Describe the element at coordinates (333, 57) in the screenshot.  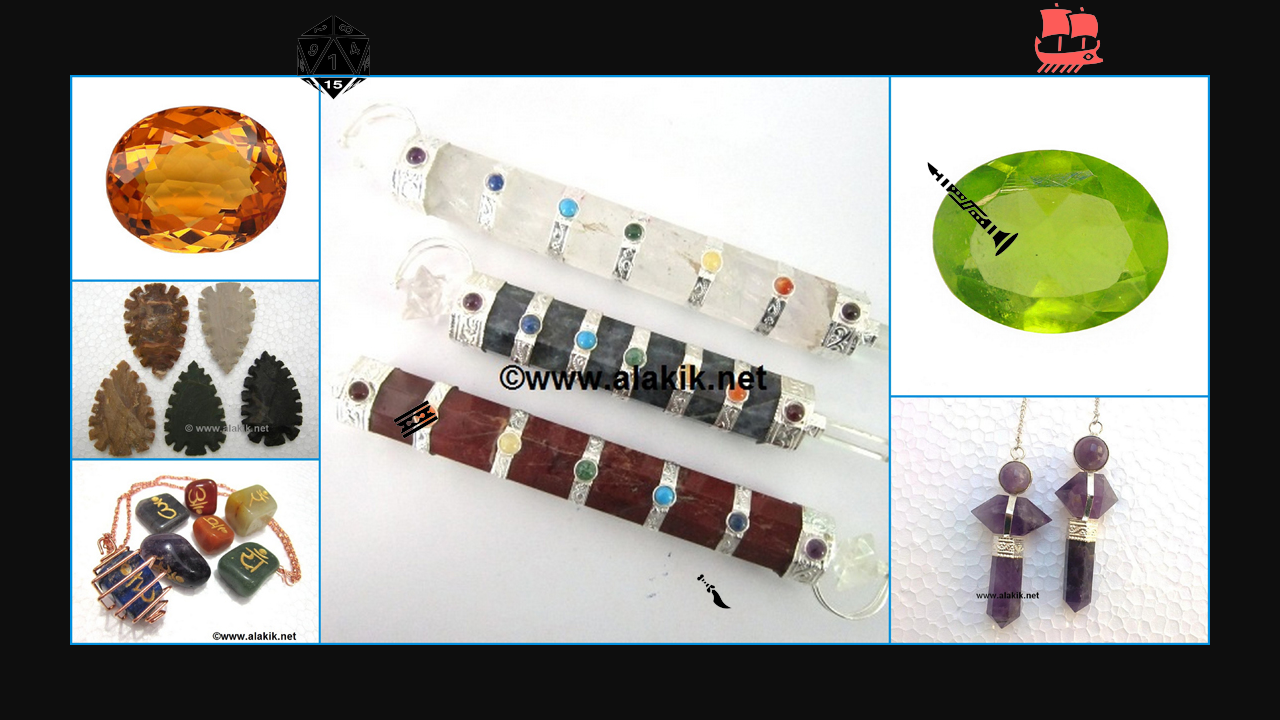
I see `roll a d20 die` at that location.